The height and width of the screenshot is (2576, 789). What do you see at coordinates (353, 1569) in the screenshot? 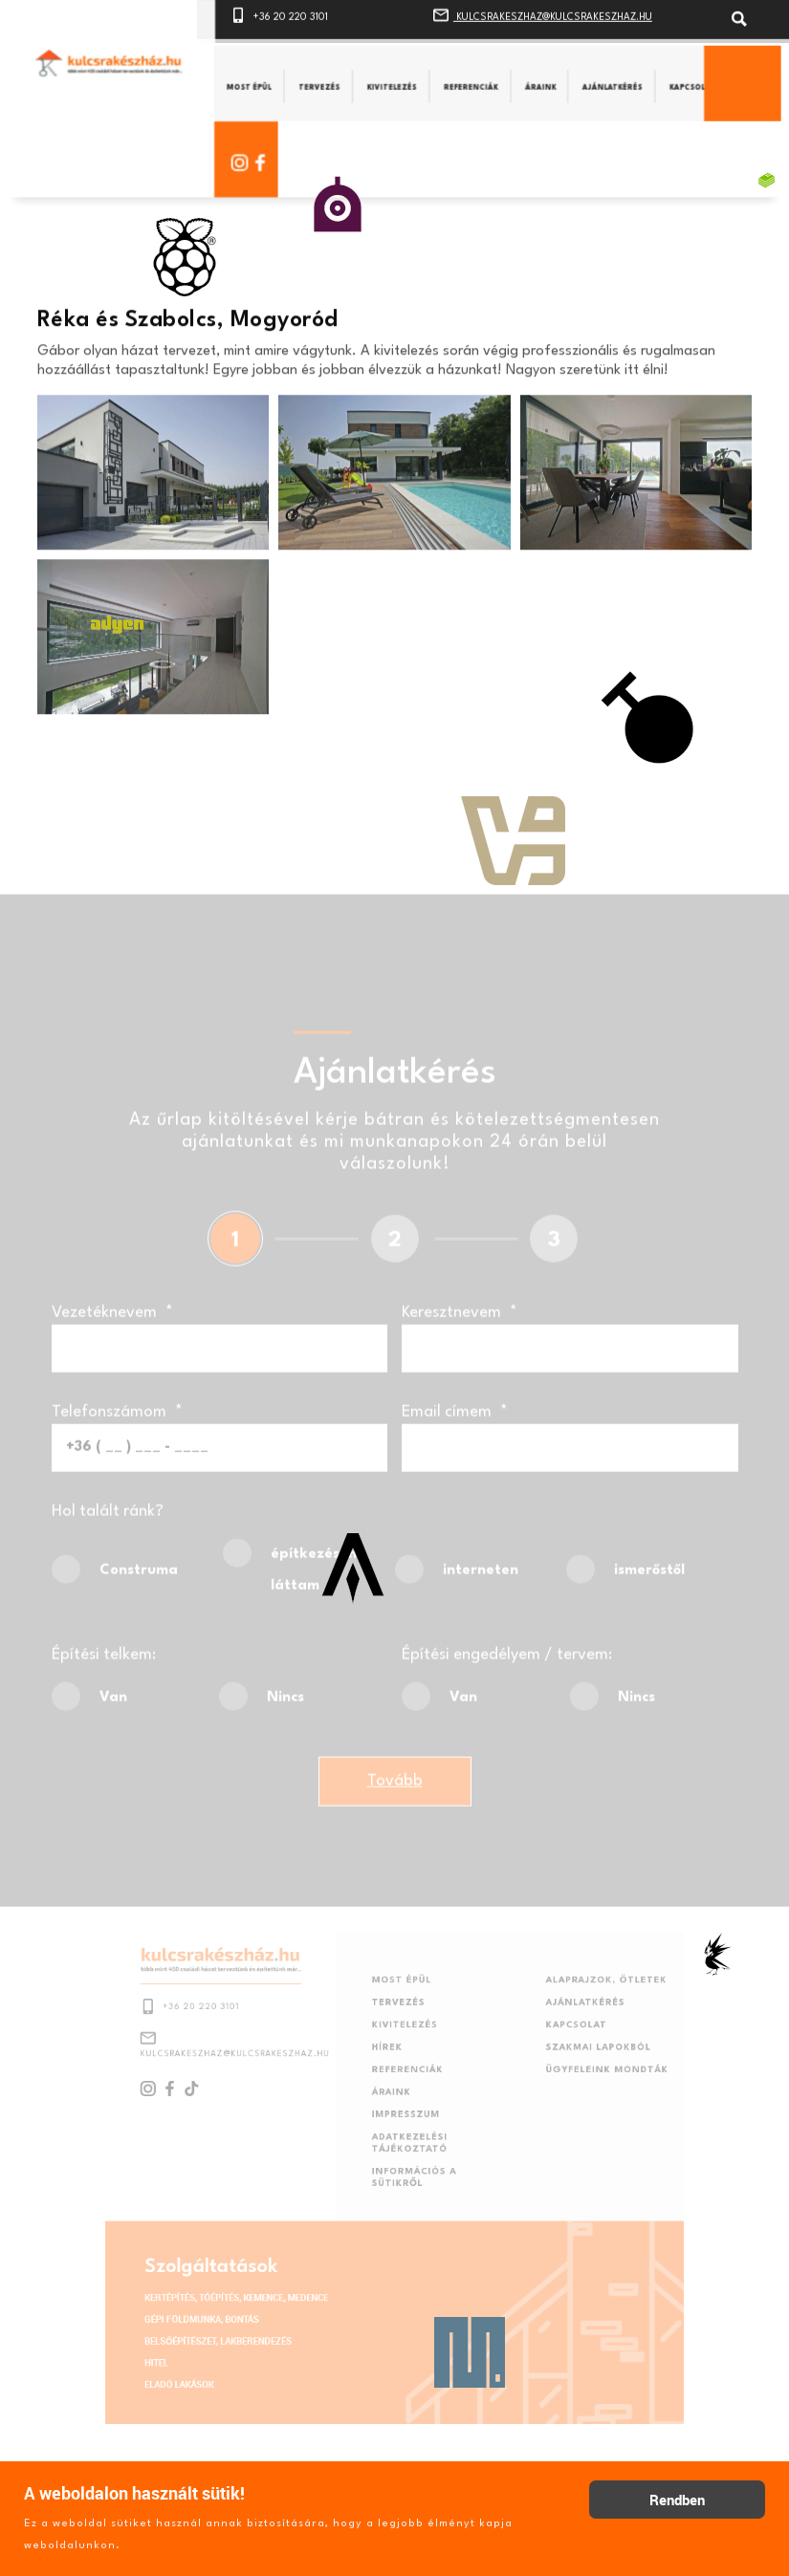
I see `open alacritty terminal emulator` at bounding box center [353, 1569].